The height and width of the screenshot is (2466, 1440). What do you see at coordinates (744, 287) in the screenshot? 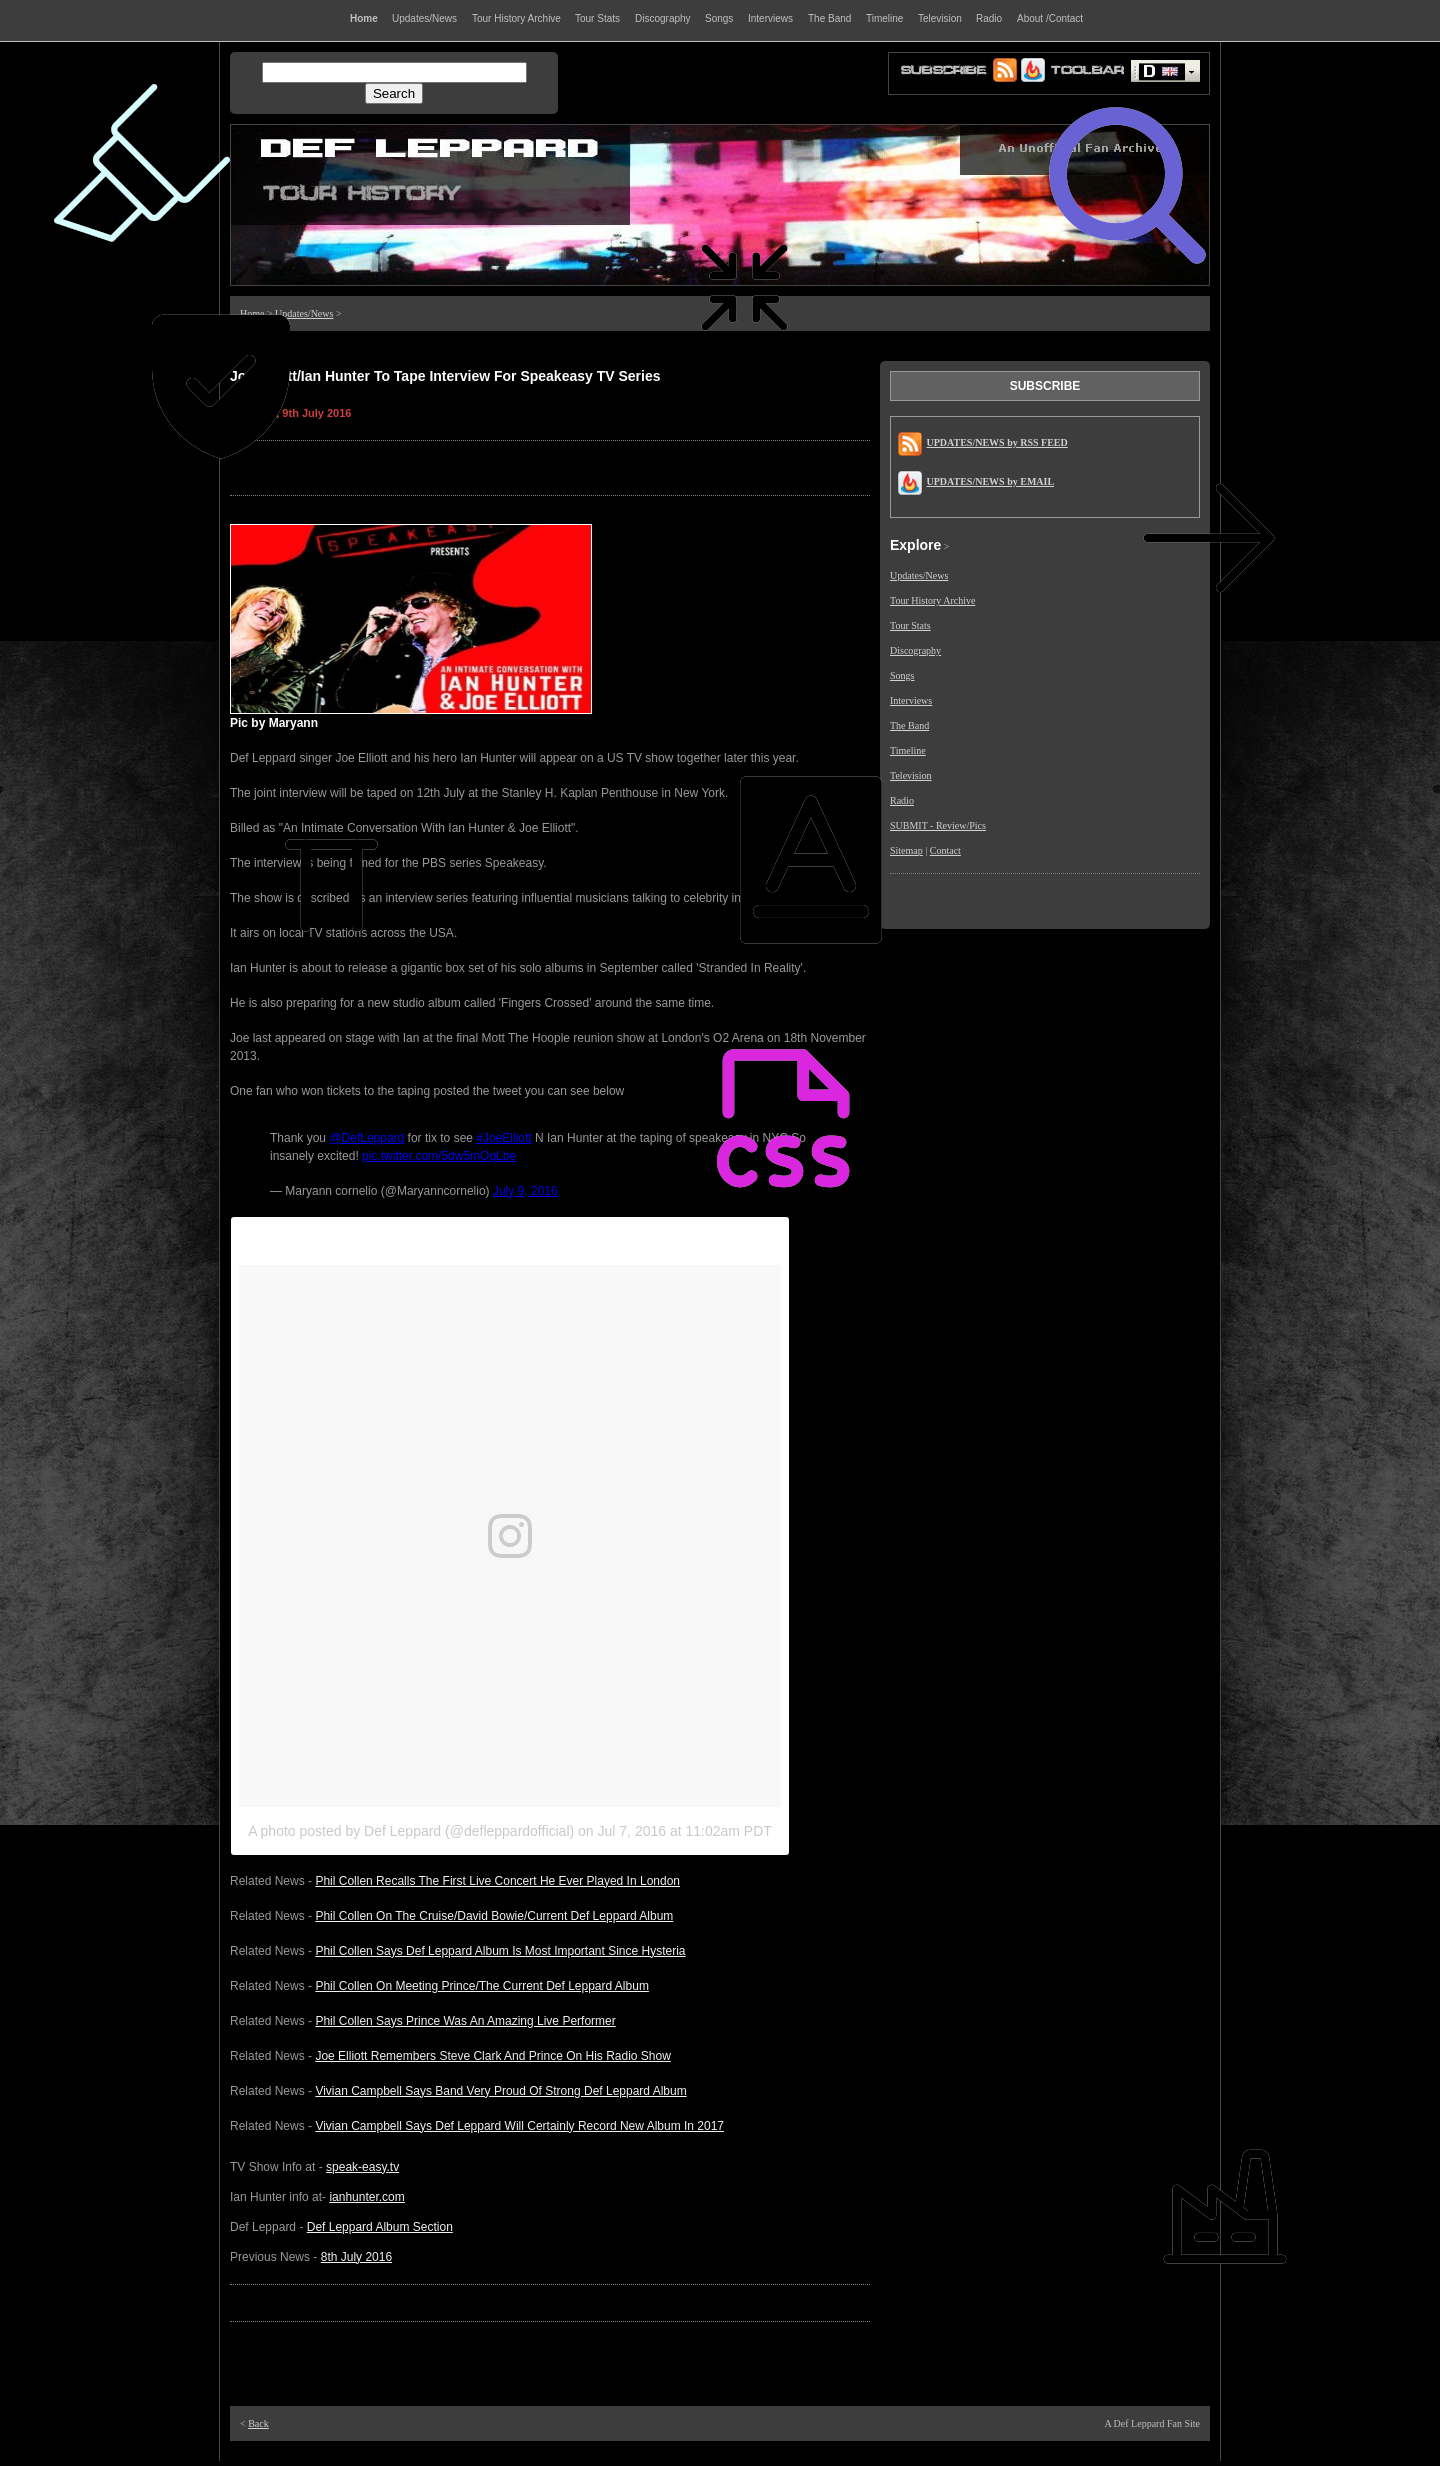
I see `exit fullscreen mode` at bounding box center [744, 287].